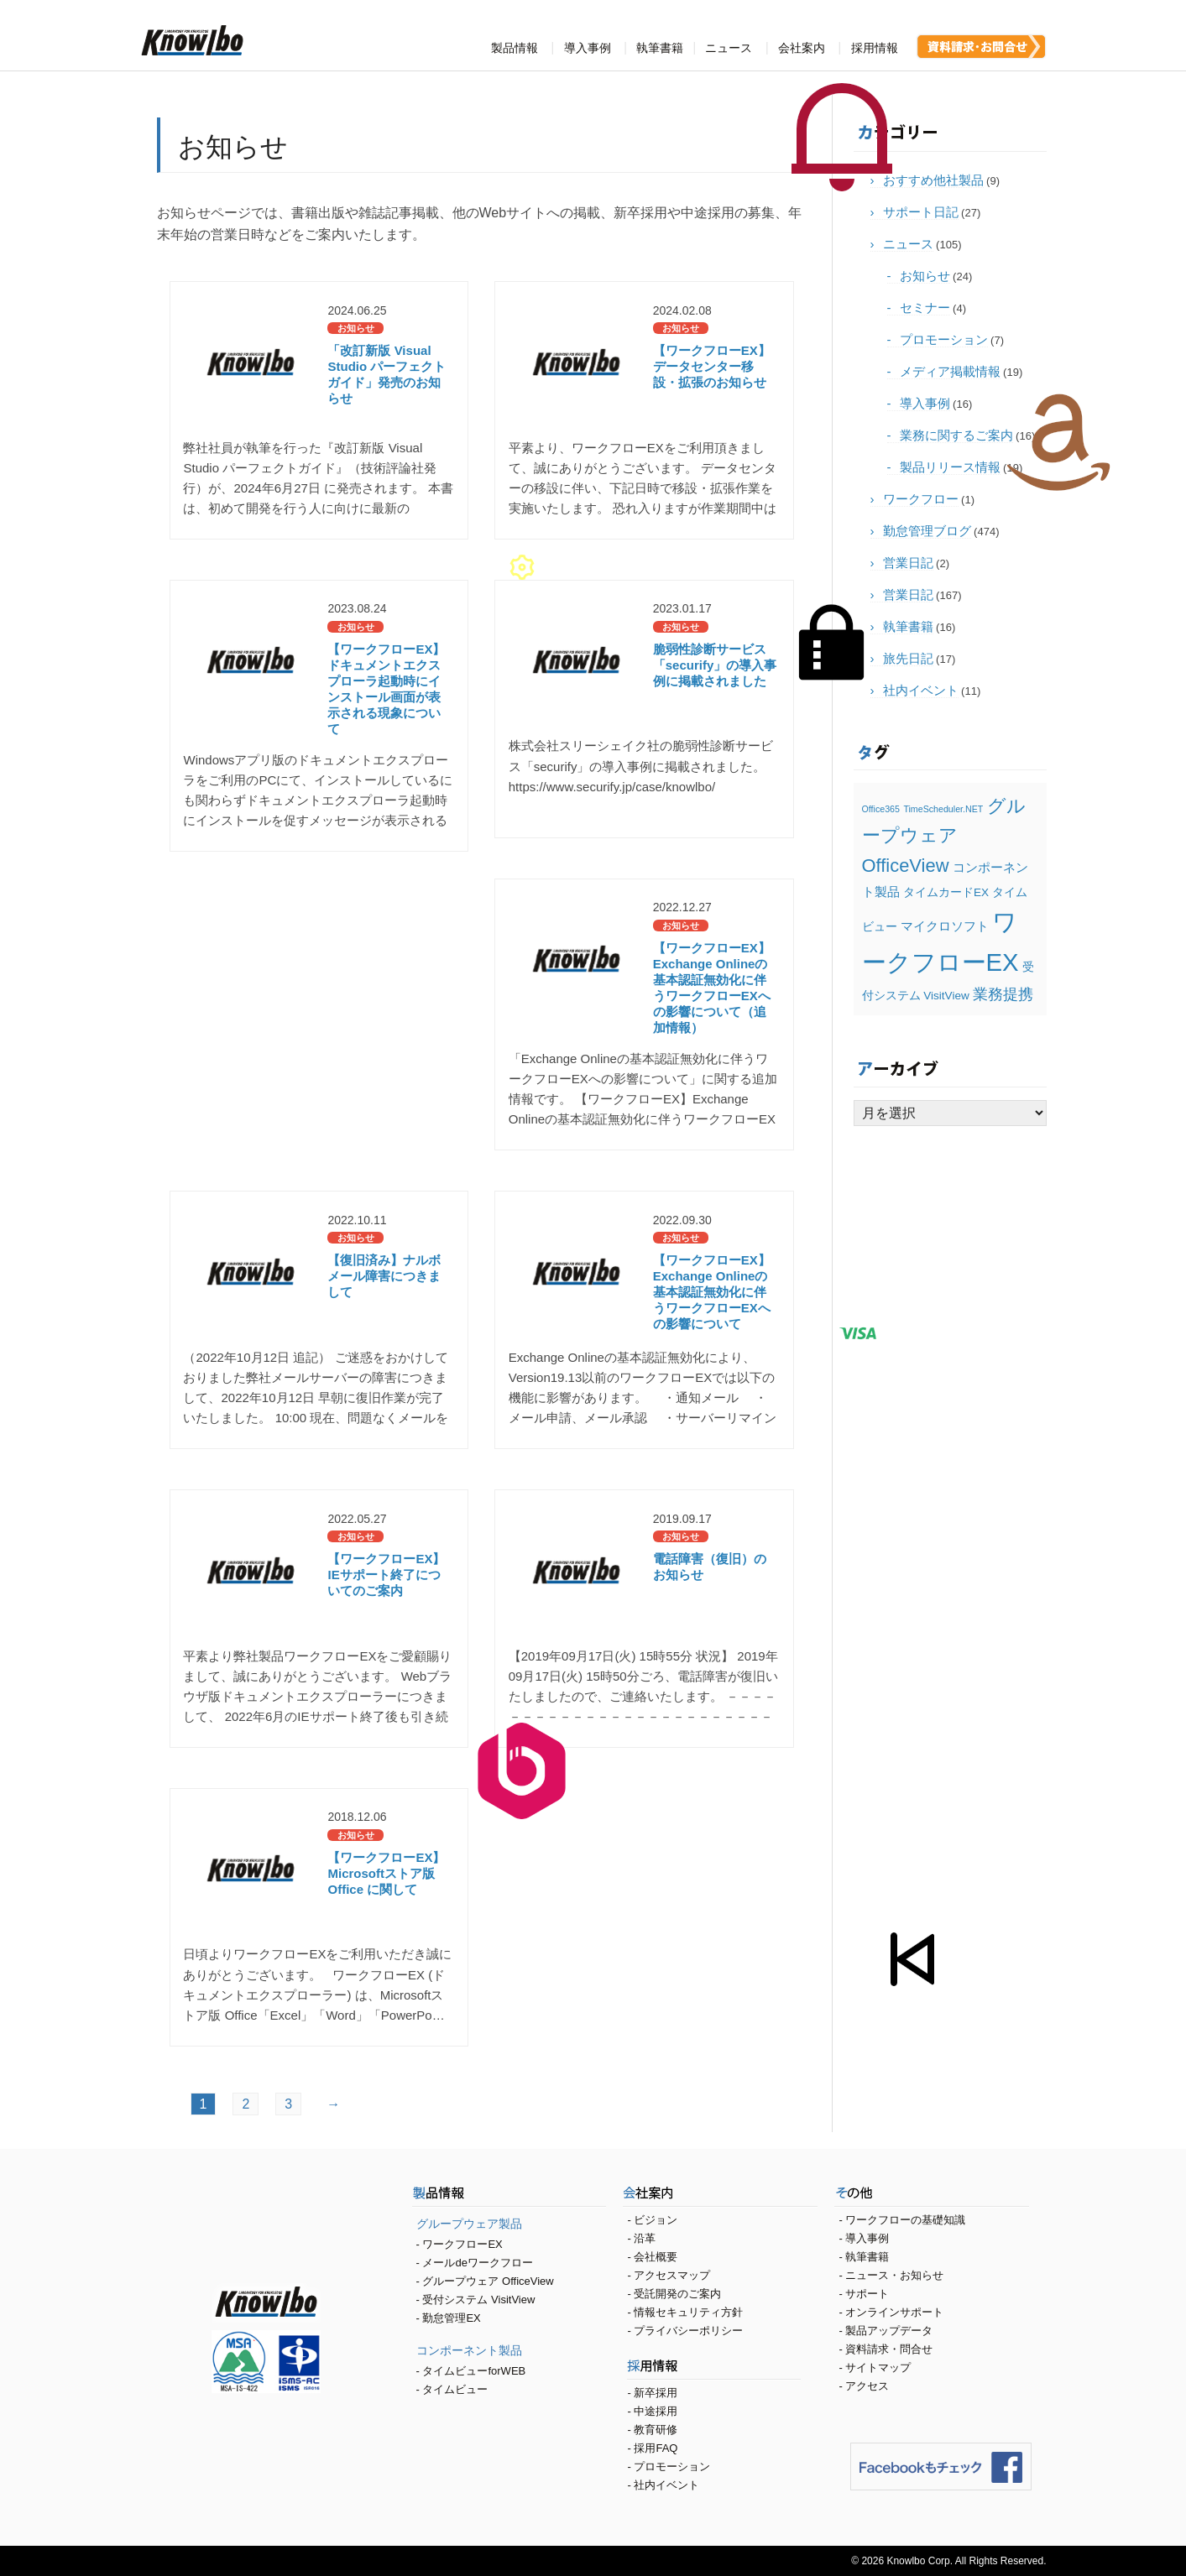 This screenshot has height=2576, width=1186. What do you see at coordinates (911, 1959) in the screenshot?
I see `skip to previous track` at bounding box center [911, 1959].